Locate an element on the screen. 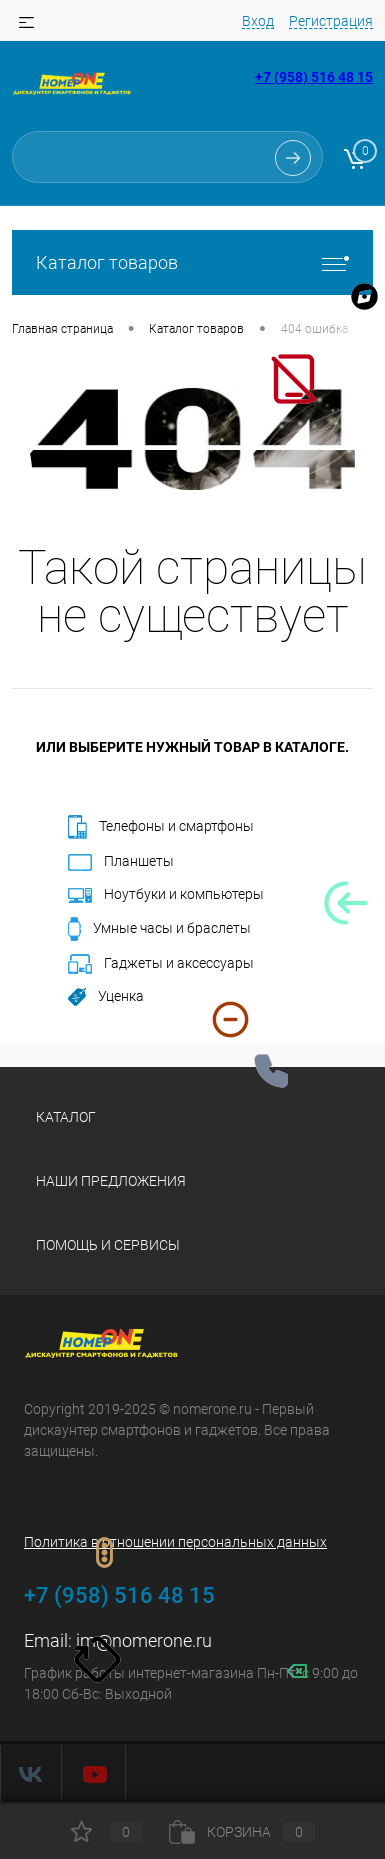  delete the previous character is located at coordinates (297, 1671).